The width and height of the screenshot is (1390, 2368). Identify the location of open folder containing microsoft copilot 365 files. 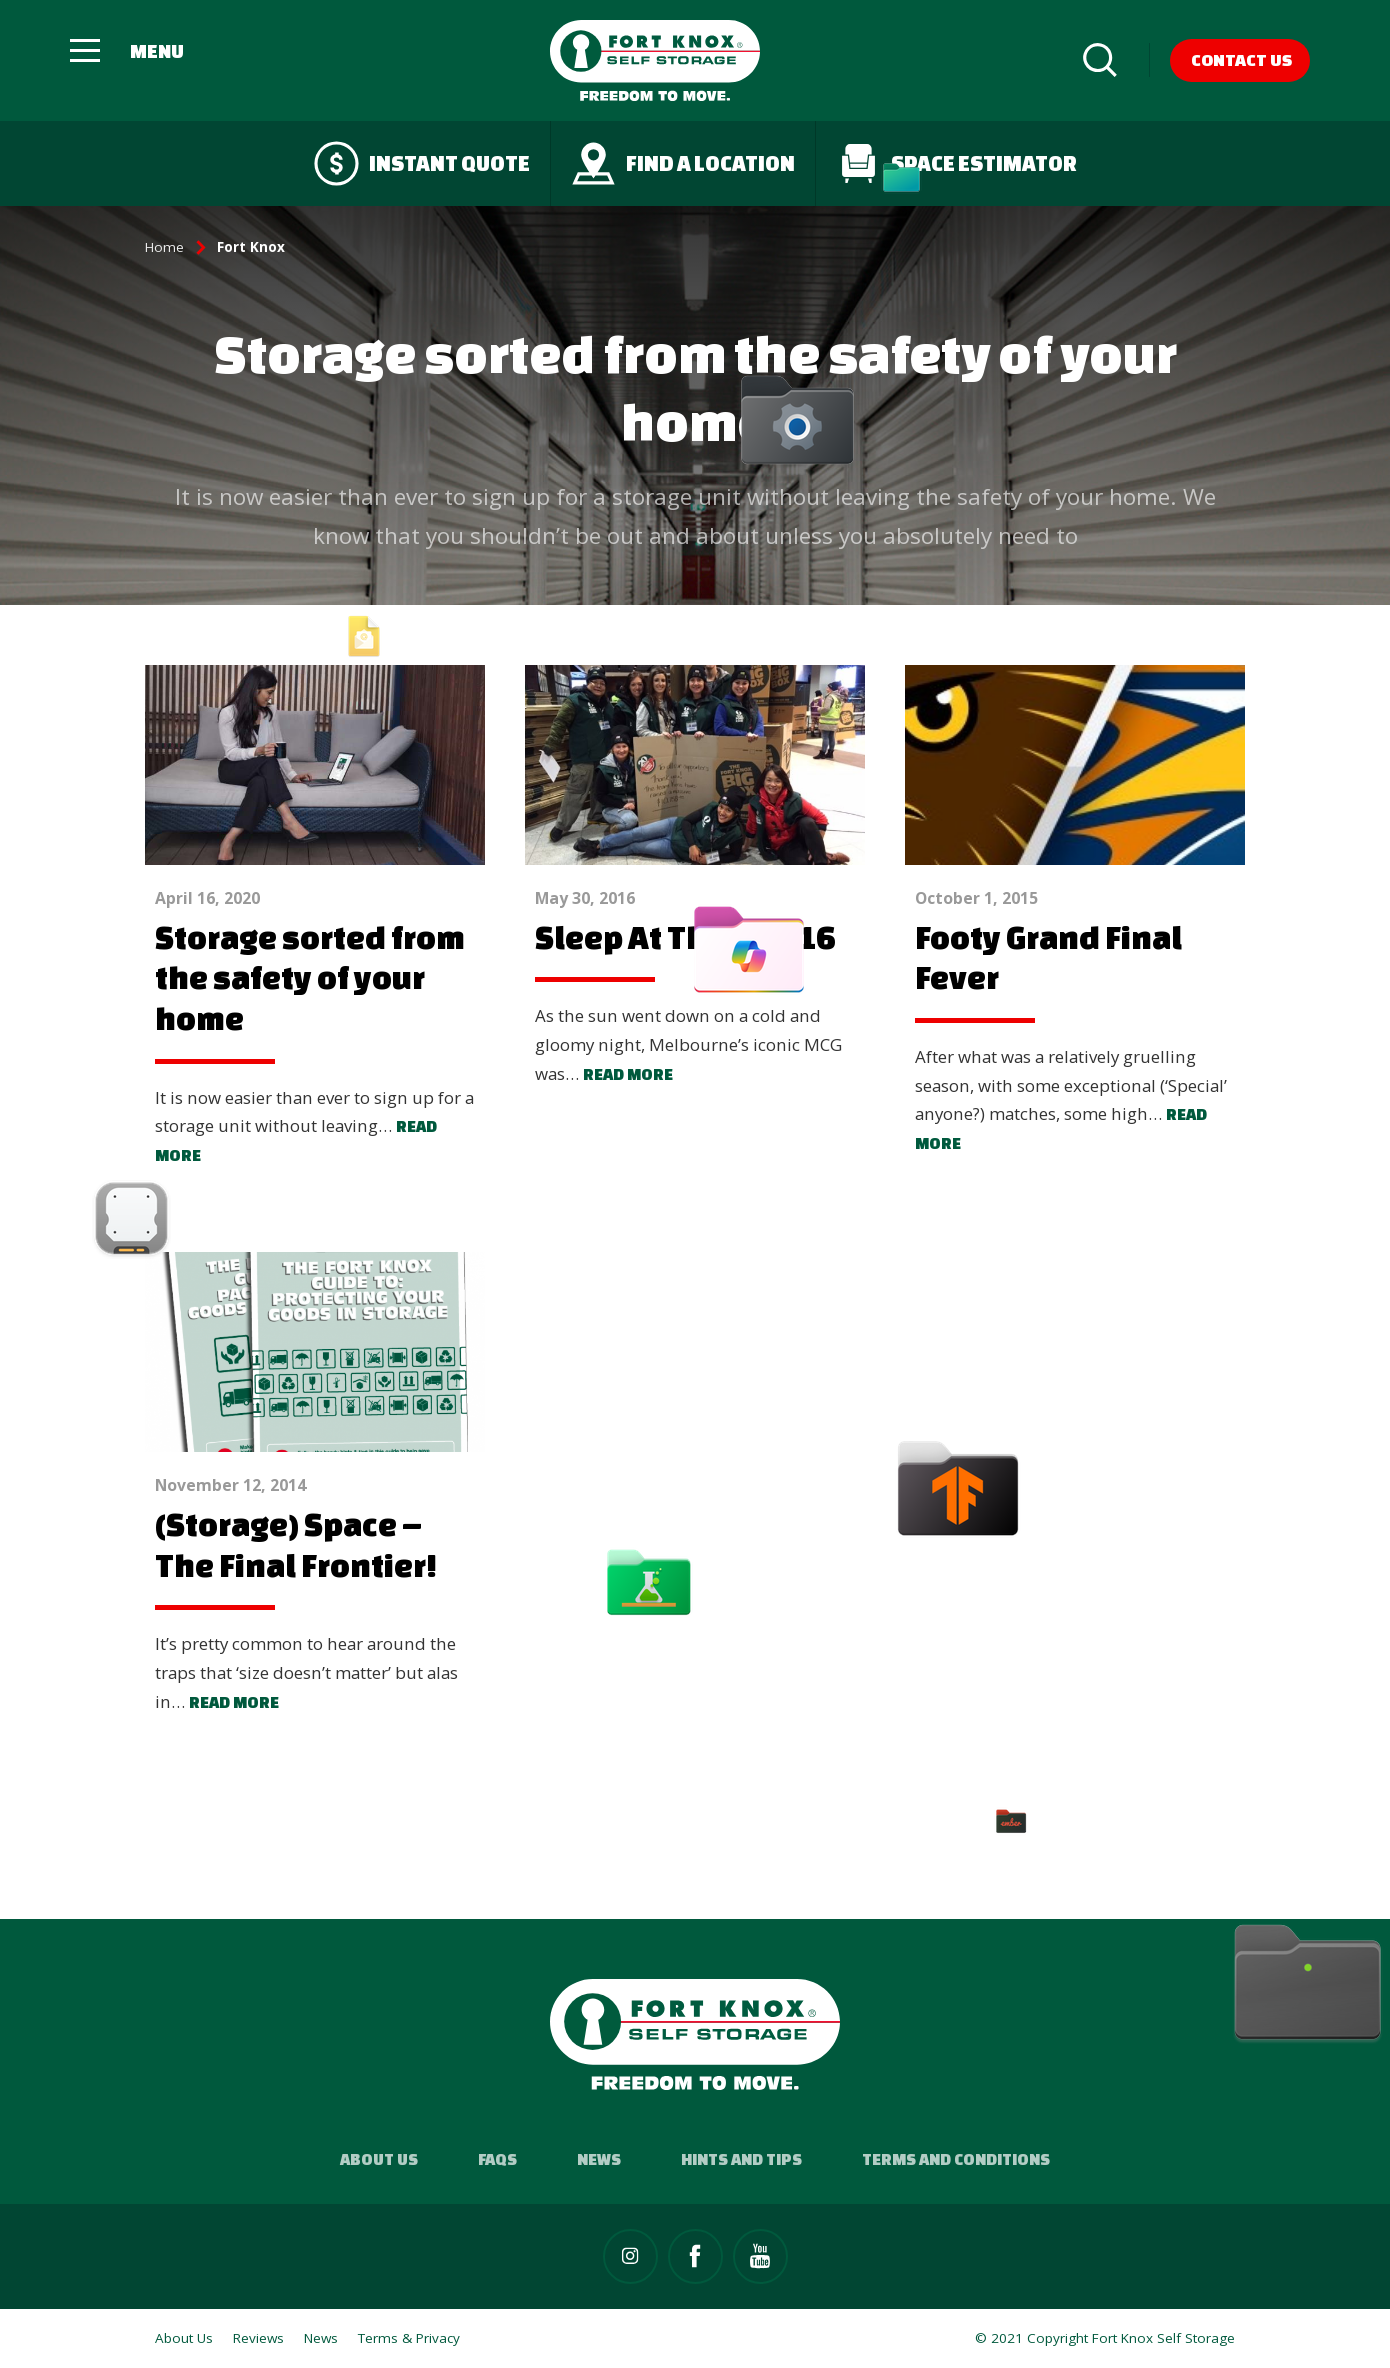
(748, 952).